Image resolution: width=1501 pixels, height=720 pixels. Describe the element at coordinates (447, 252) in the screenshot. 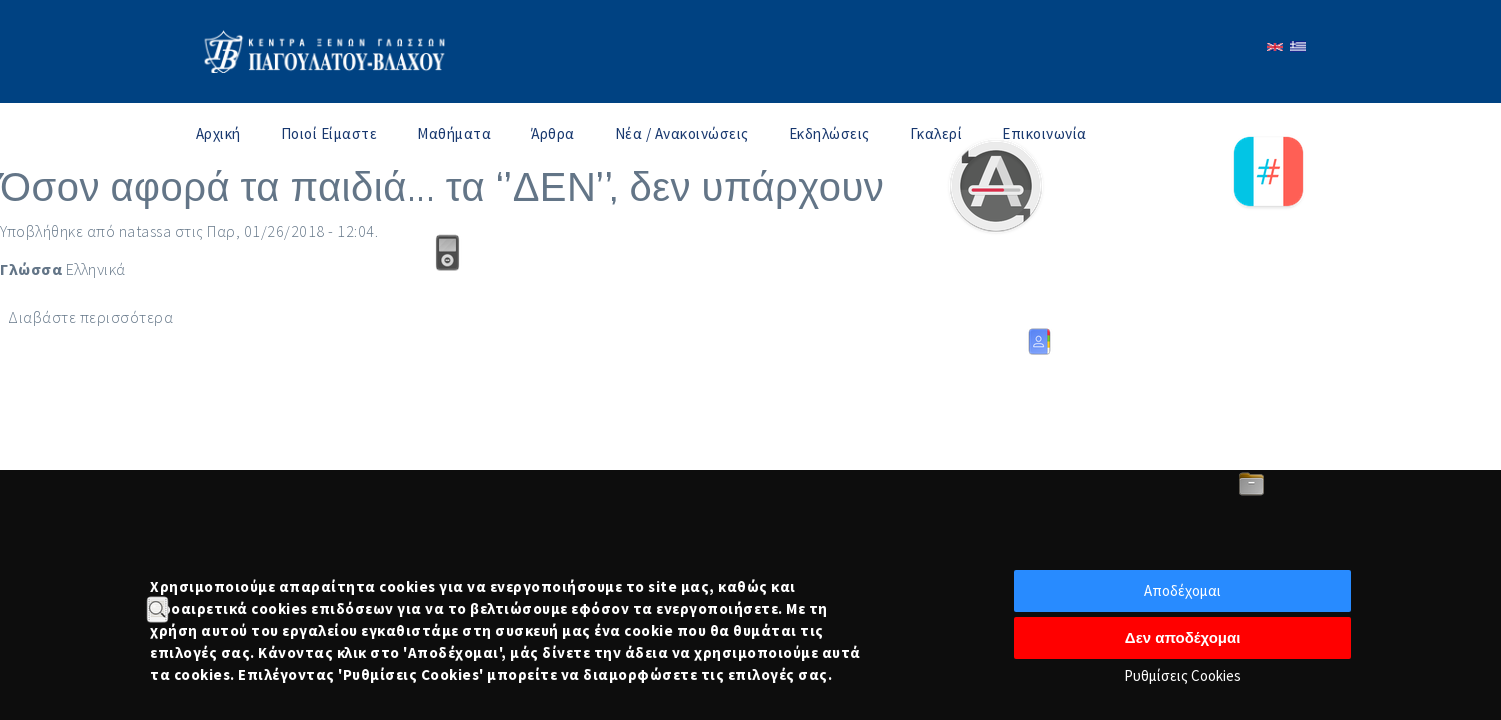

I see `multimedia player device` at that location.